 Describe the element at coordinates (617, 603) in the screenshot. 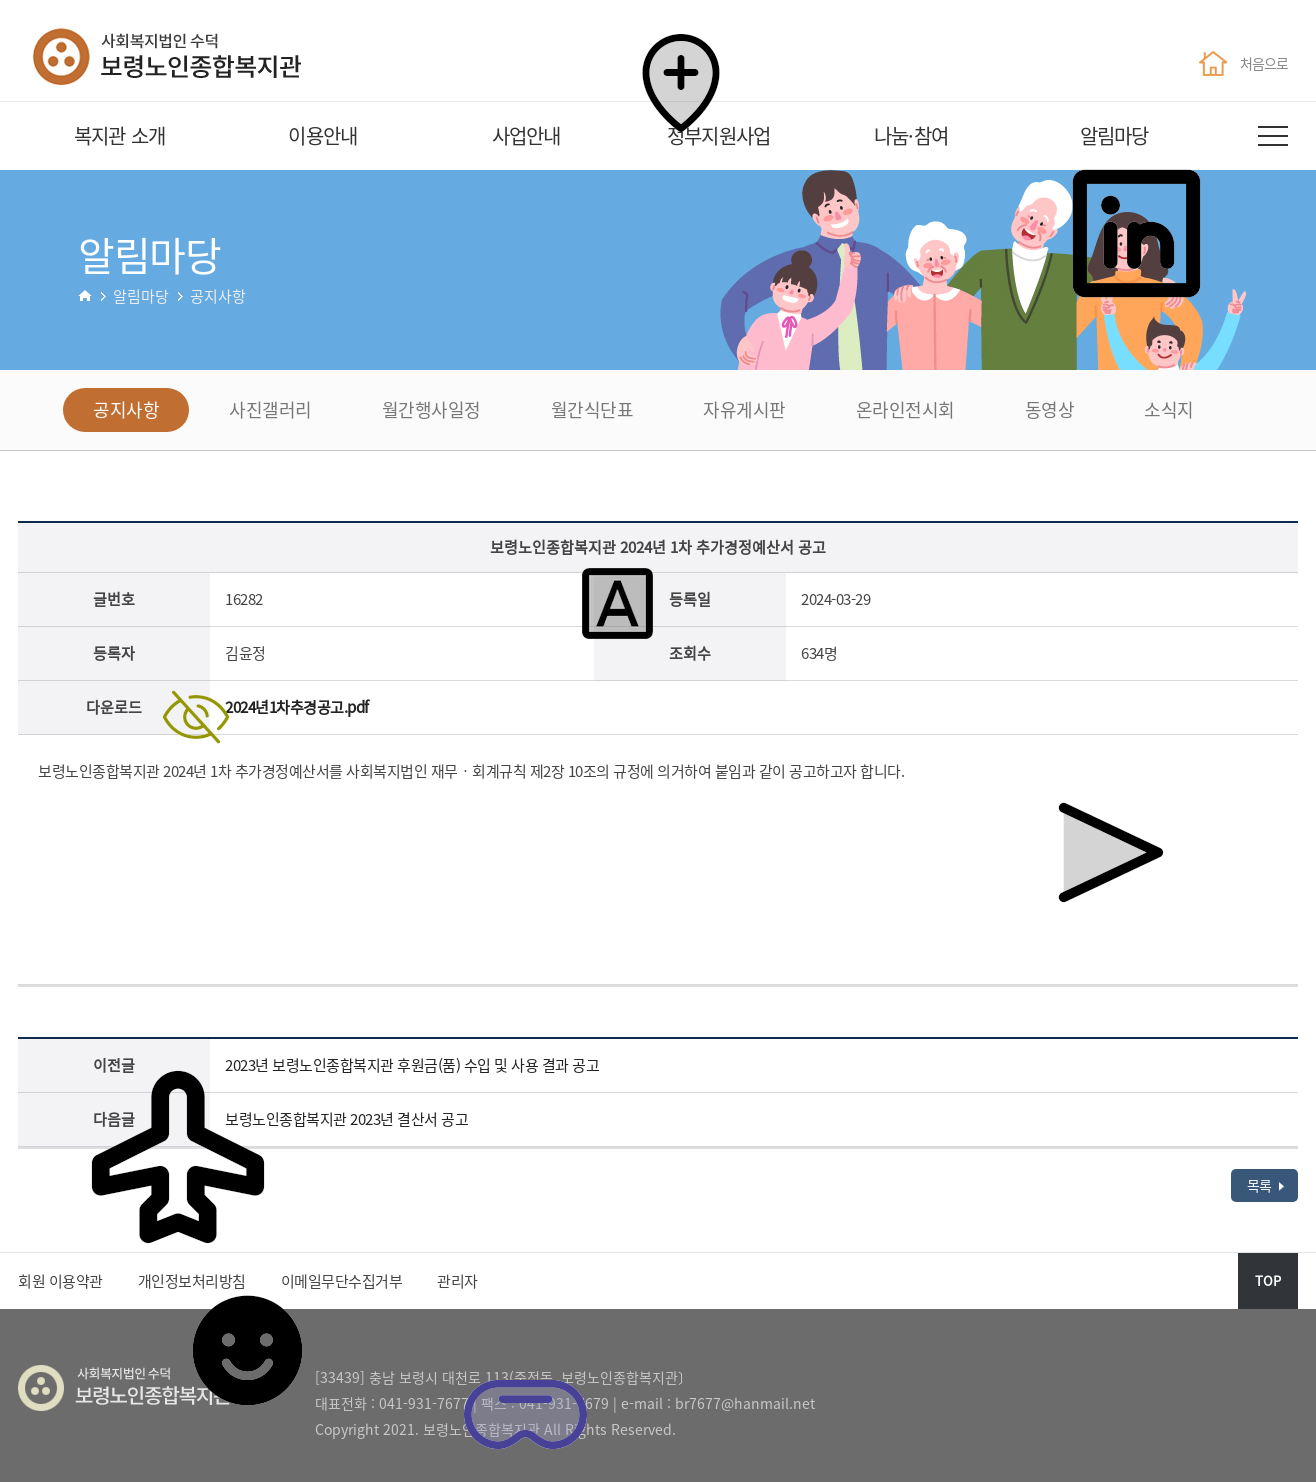

I see `download or install a new font` at that location.